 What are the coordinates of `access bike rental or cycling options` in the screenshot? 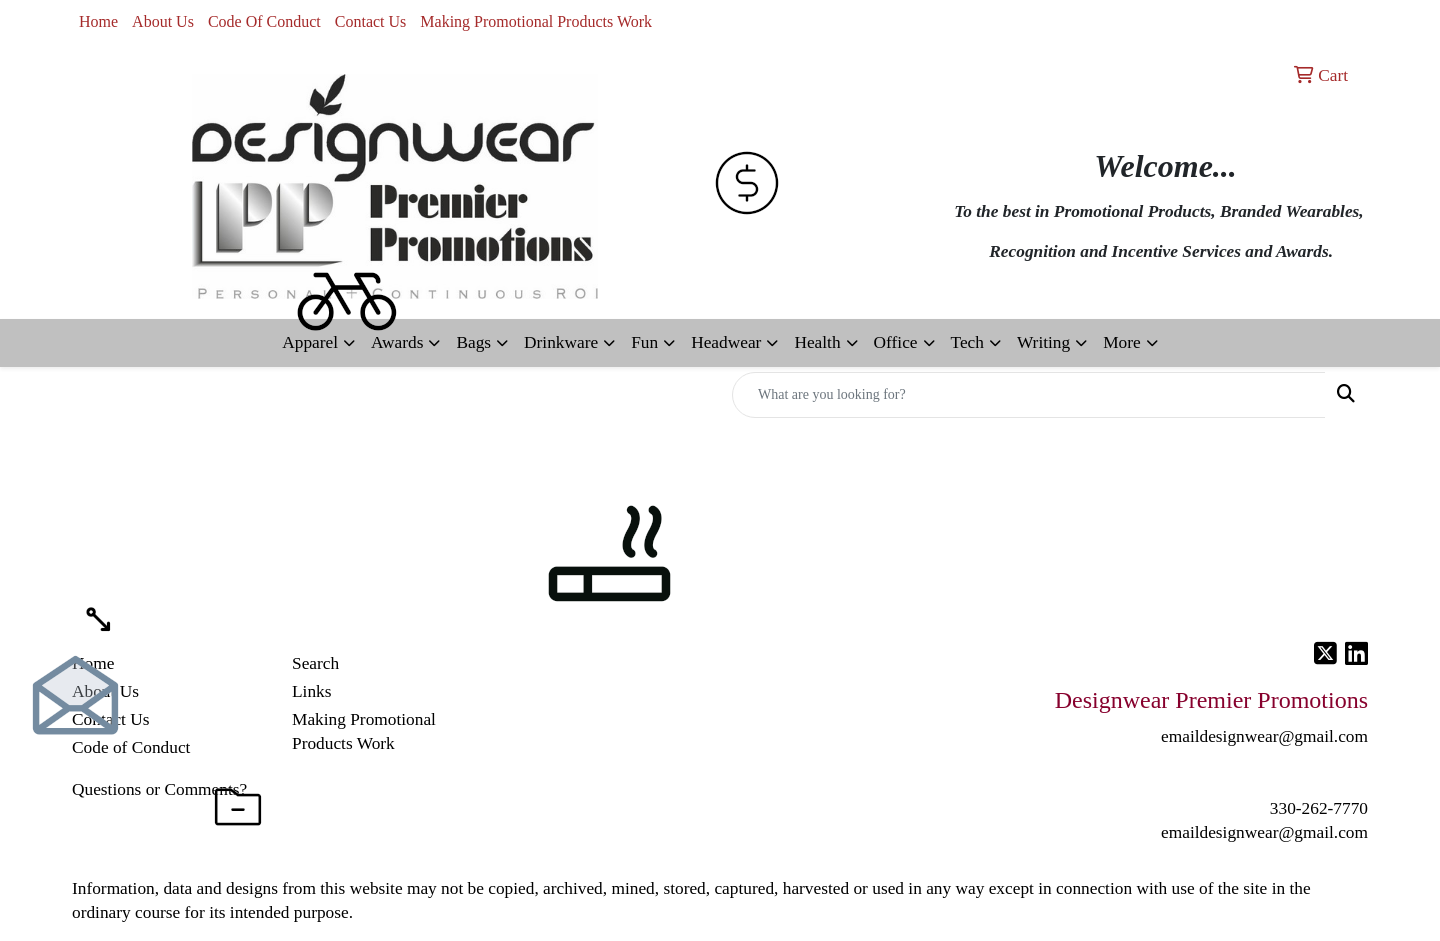 It's located at (347, 300).